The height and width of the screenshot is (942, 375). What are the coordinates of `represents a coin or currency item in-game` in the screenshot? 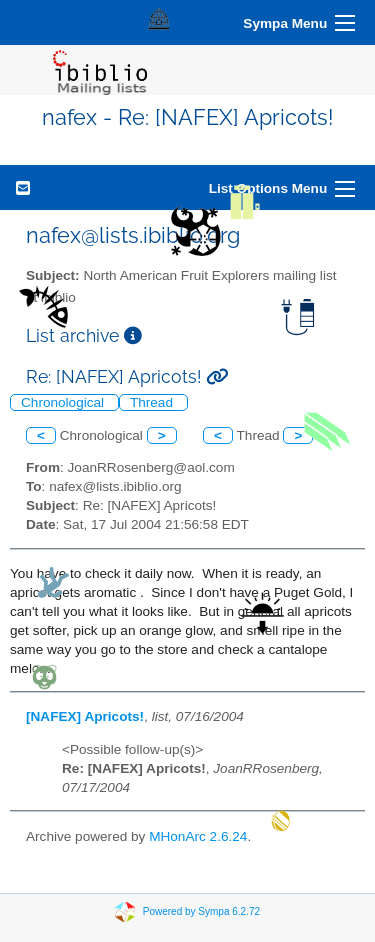 It's located at (281, 821).